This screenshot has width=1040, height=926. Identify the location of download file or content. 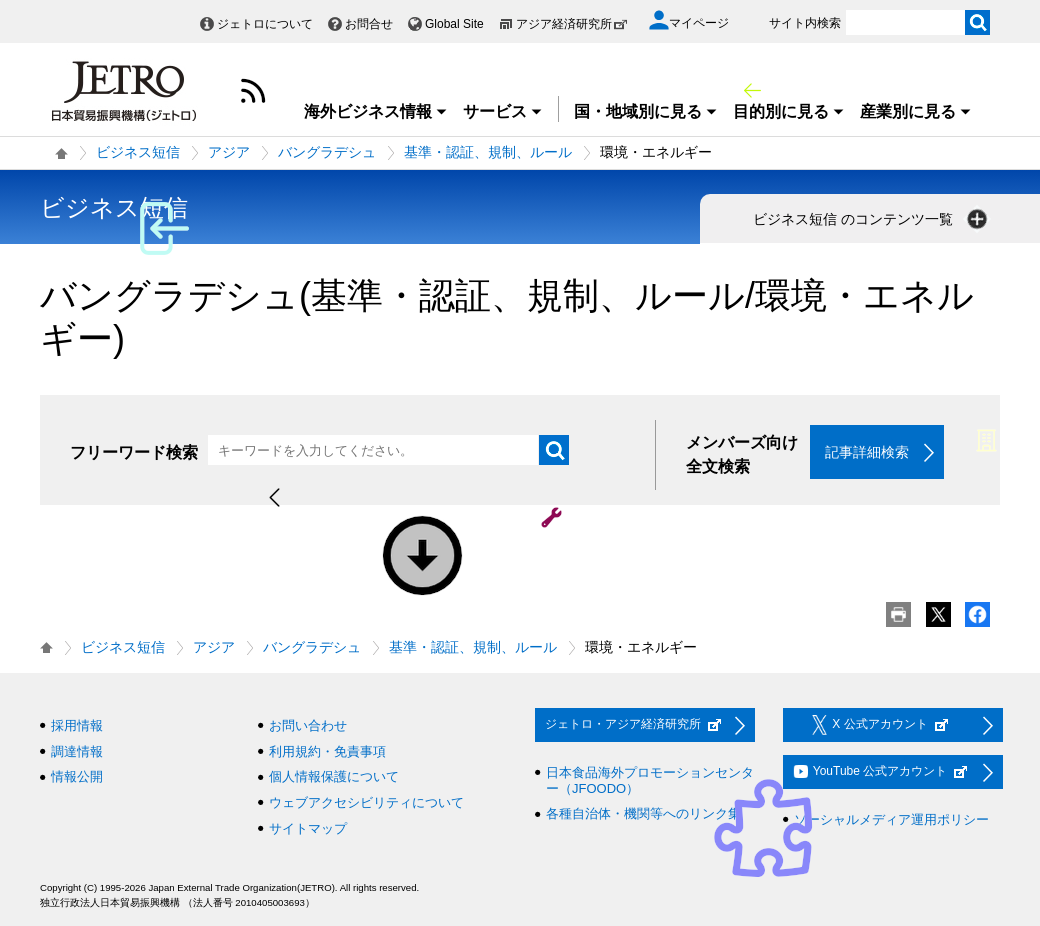
(422, 555).